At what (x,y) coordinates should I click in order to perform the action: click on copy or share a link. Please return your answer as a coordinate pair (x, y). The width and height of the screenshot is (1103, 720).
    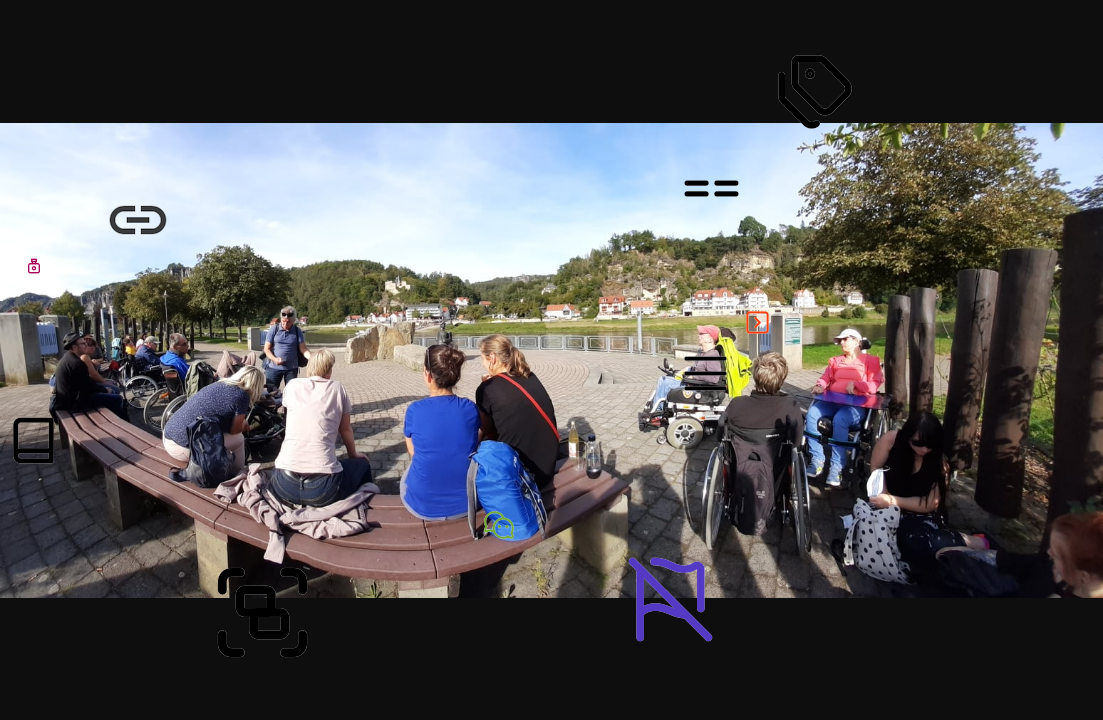
    Looking at the image, I should click on (138, 220).